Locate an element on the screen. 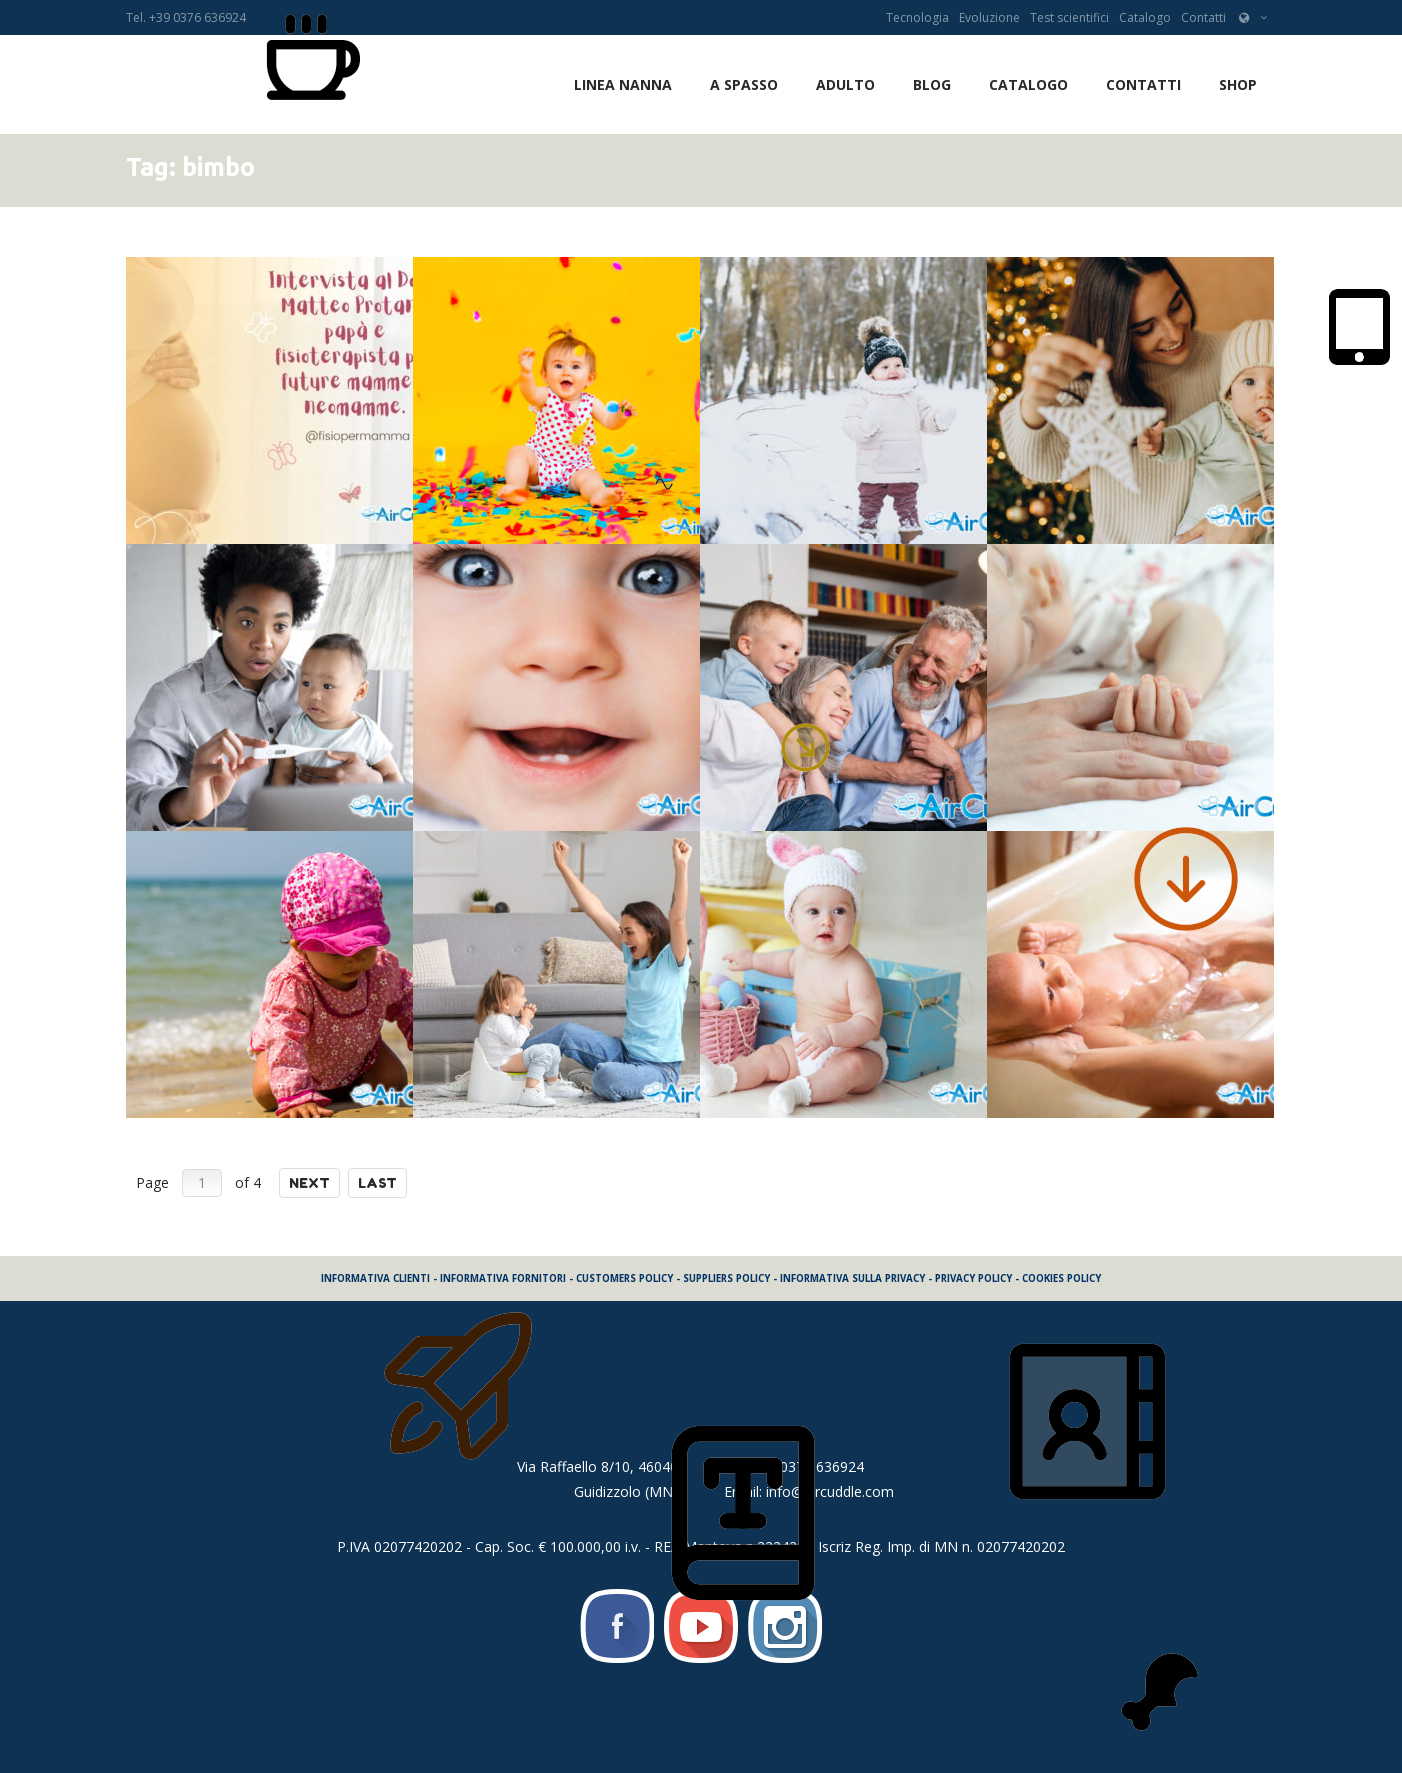 This screenshot has width=1402, height=1773. launch or deploy a project is located at coordinates (461, 1383).